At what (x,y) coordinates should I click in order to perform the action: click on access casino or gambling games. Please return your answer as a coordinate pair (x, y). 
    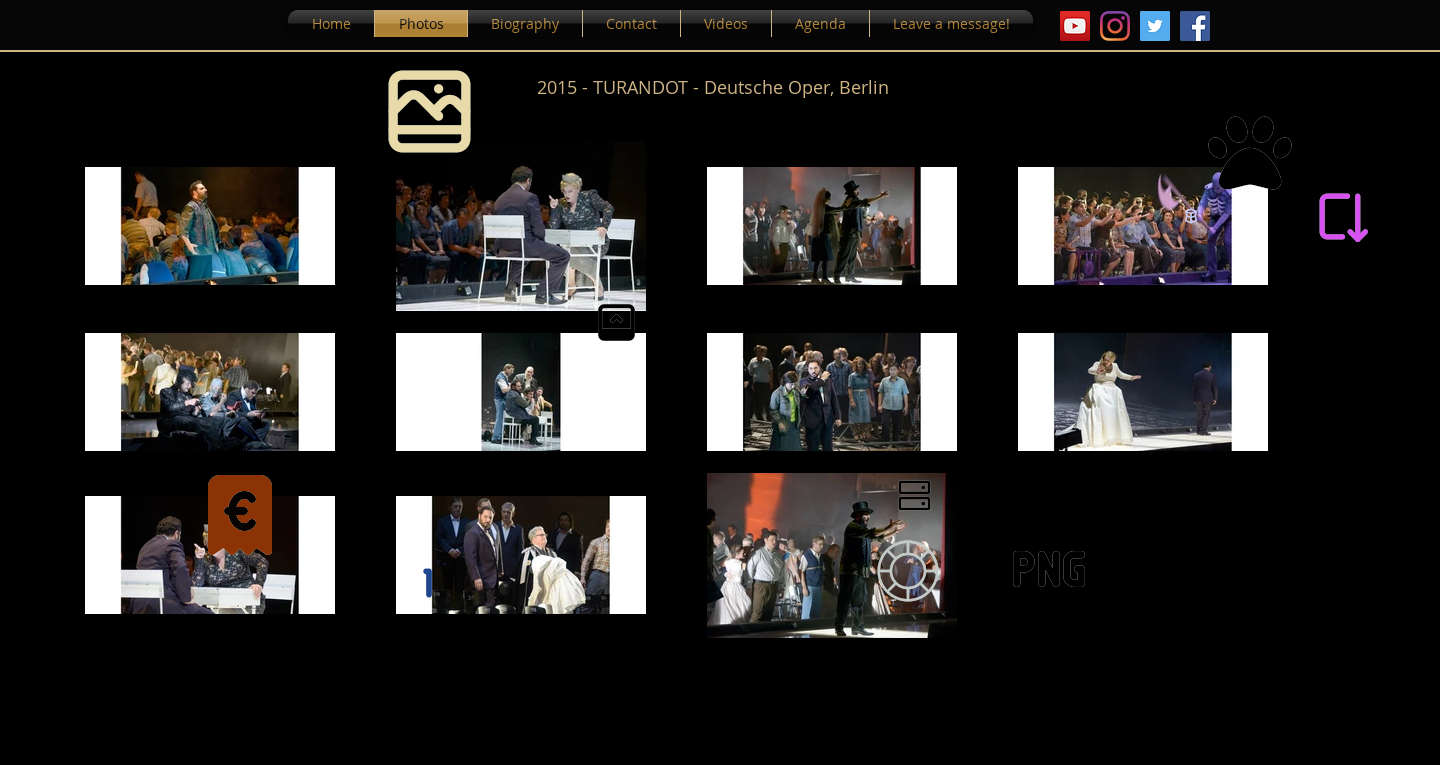
    Looking at the image, I should click on (908, 571).